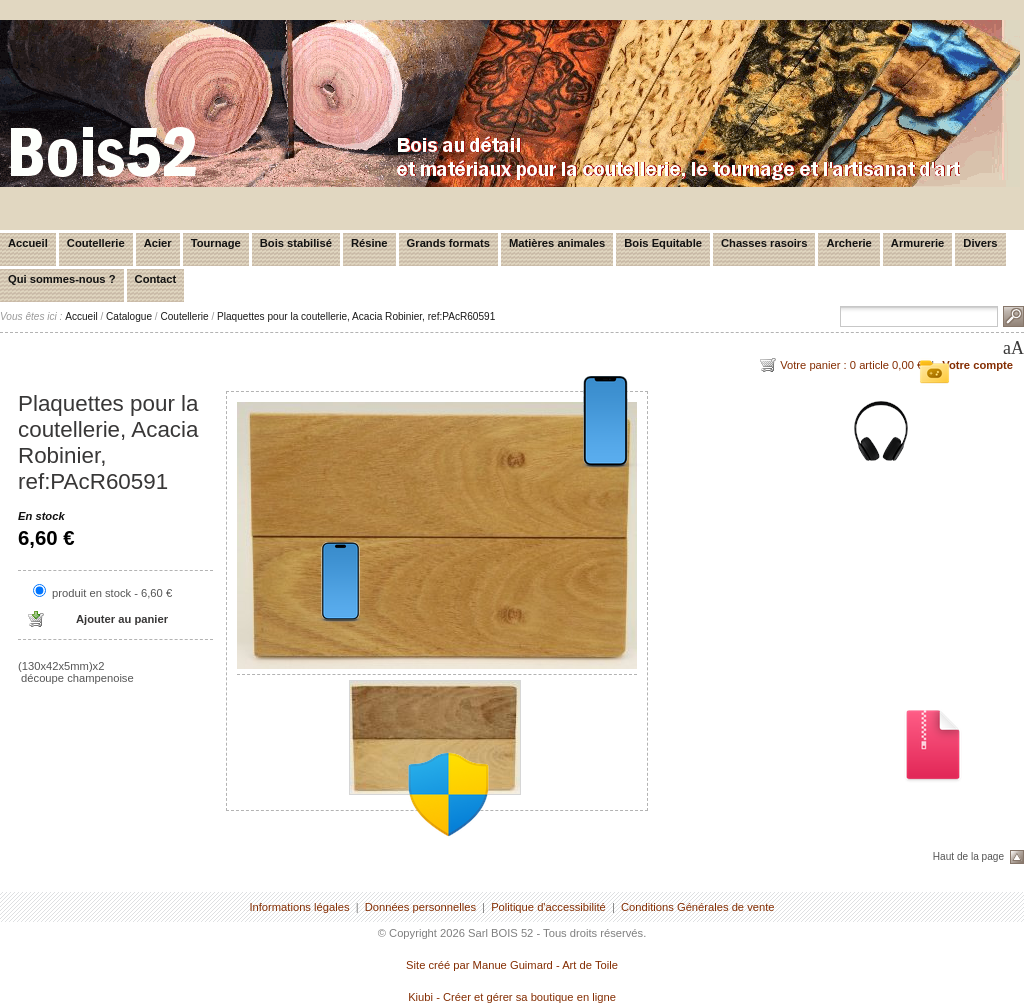  Describe the element at coordinates (448, 794) in the screenshot. I see `indicates administrator privileges or protected system access` at that location.